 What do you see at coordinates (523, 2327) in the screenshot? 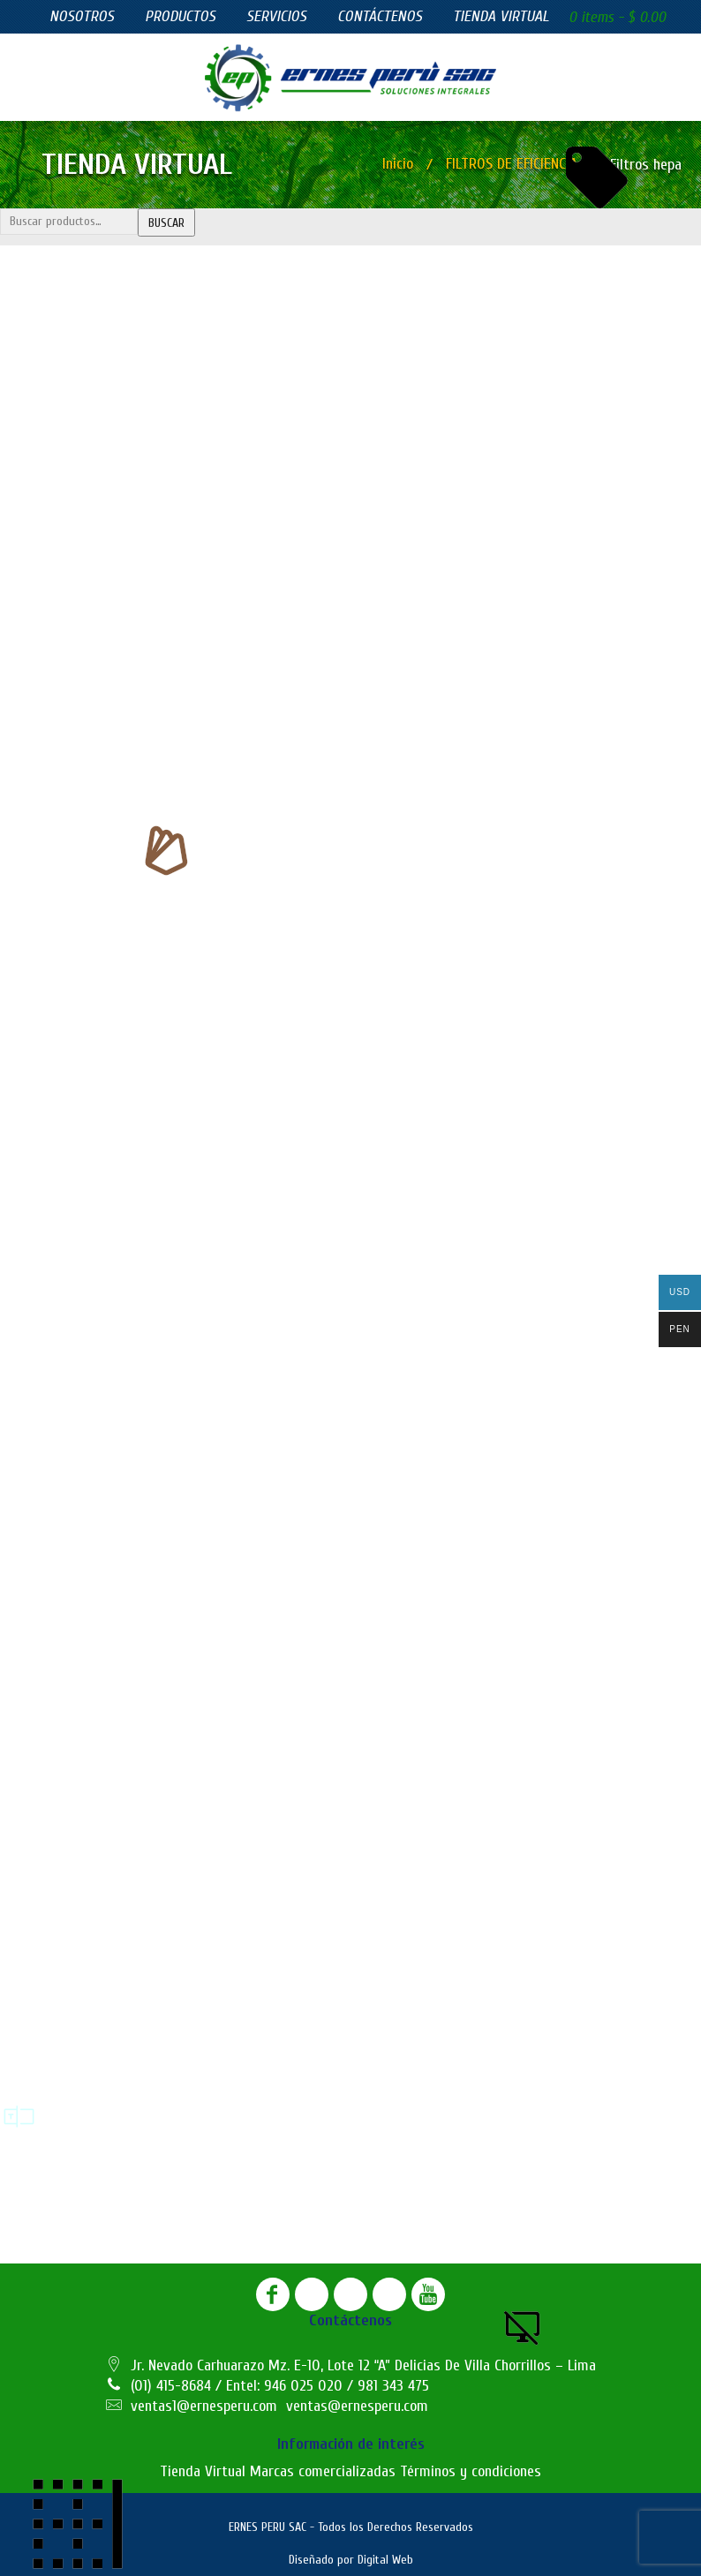
I see `desktop access is disabled or unavailable` at bounding box center [523, 2327].